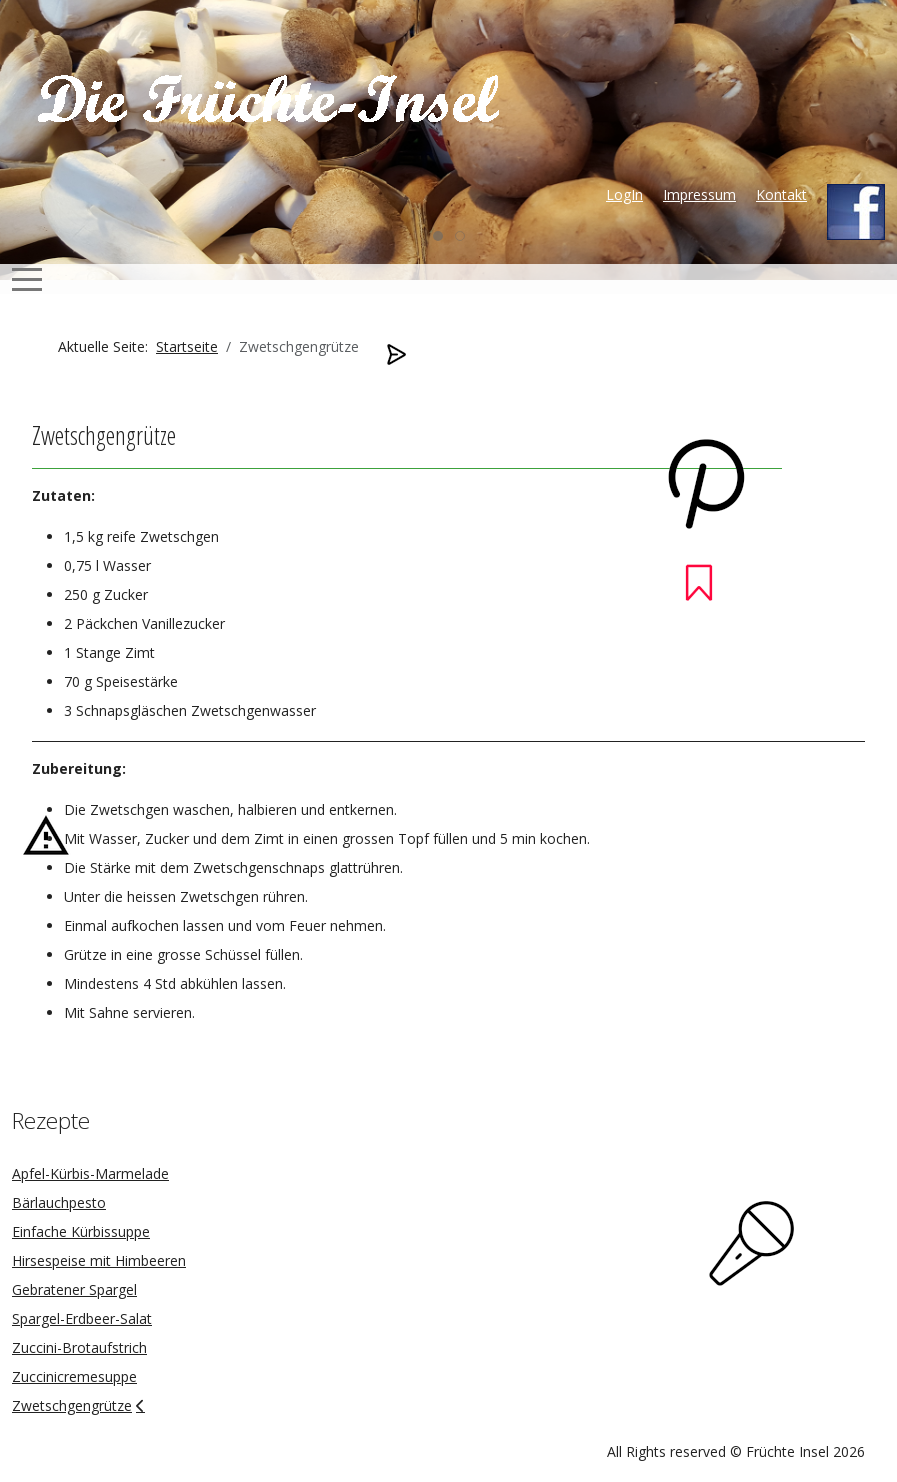 The height and width of the screenshot is (1482, 897). What do you see at coordinates (46, 836) in the screenshot?
I see `indicates a warning or potential issue` at bounding box center [46, 836].